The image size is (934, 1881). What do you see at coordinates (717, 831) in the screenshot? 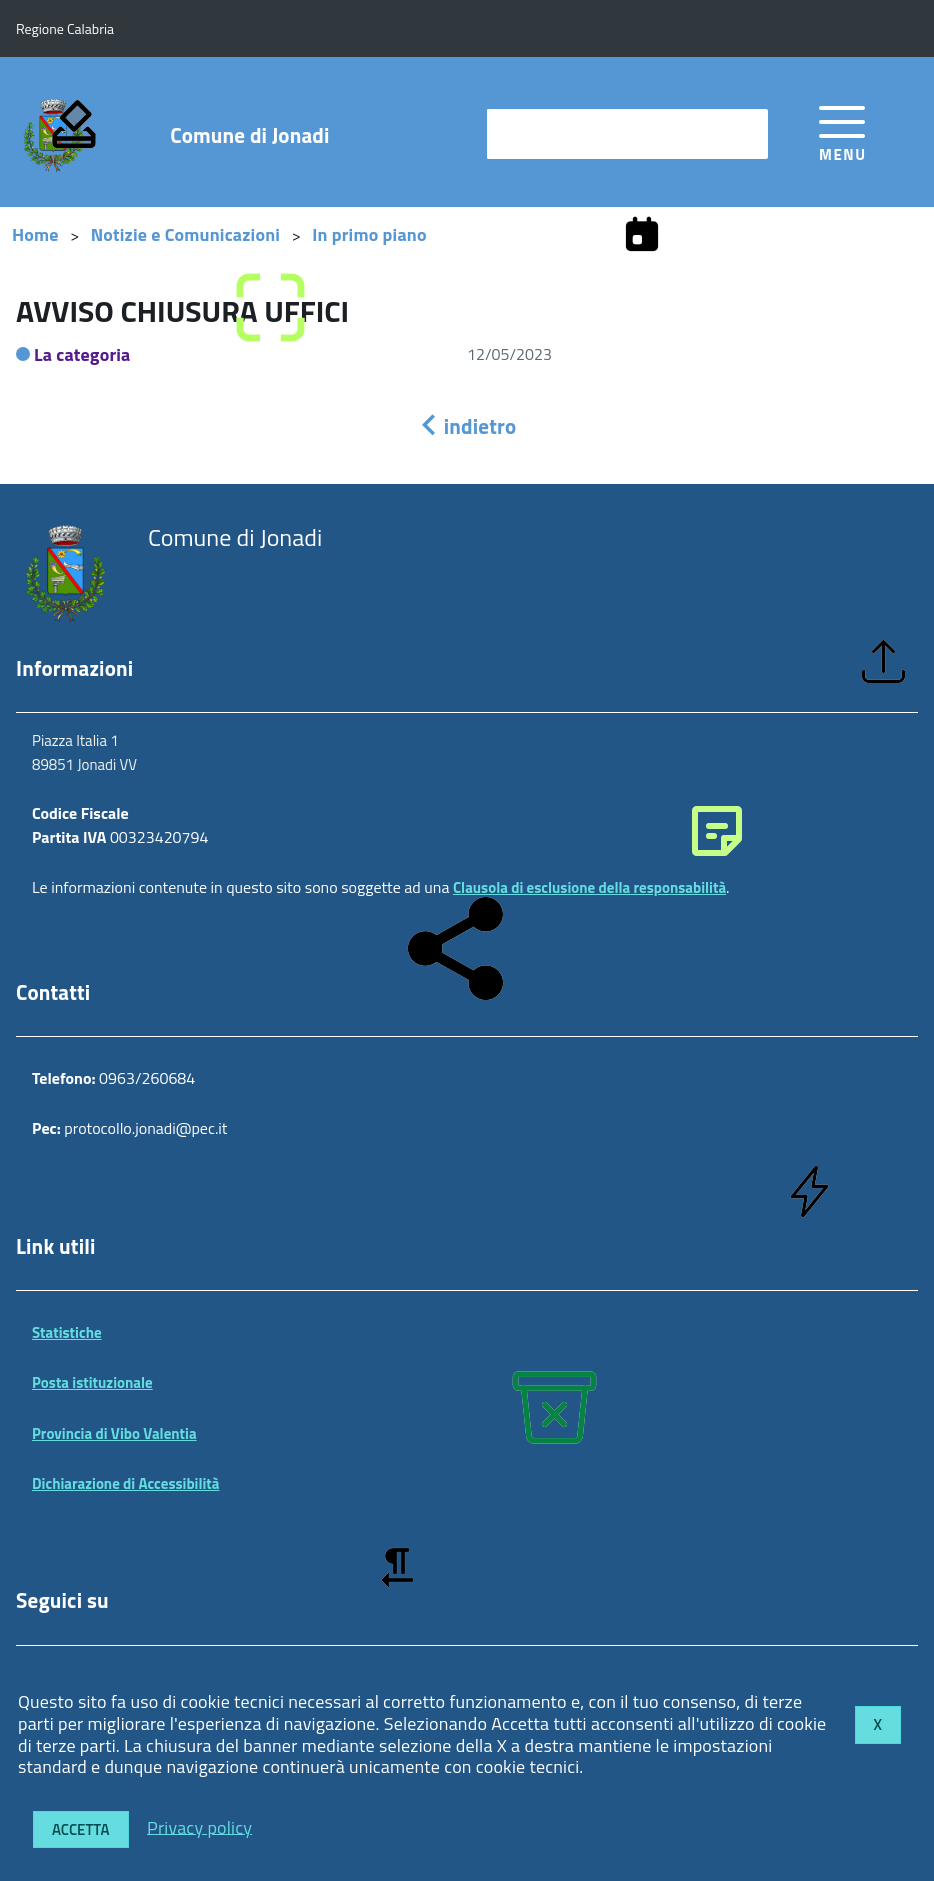
I see `create a new note` at bounding box center [717, 831].